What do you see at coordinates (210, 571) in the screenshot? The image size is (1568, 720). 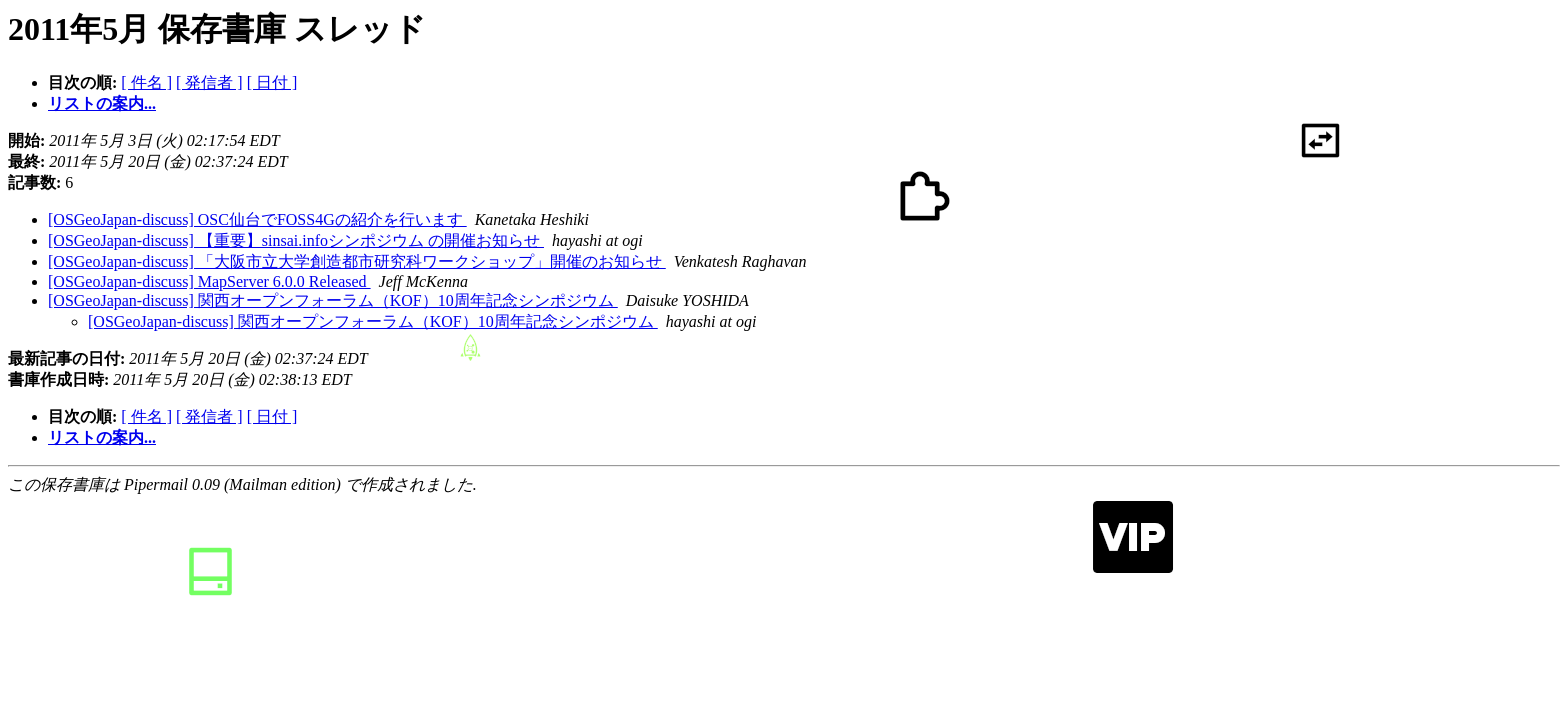 I see `access storage or hard drive settings` at bounding box center [210, 571].